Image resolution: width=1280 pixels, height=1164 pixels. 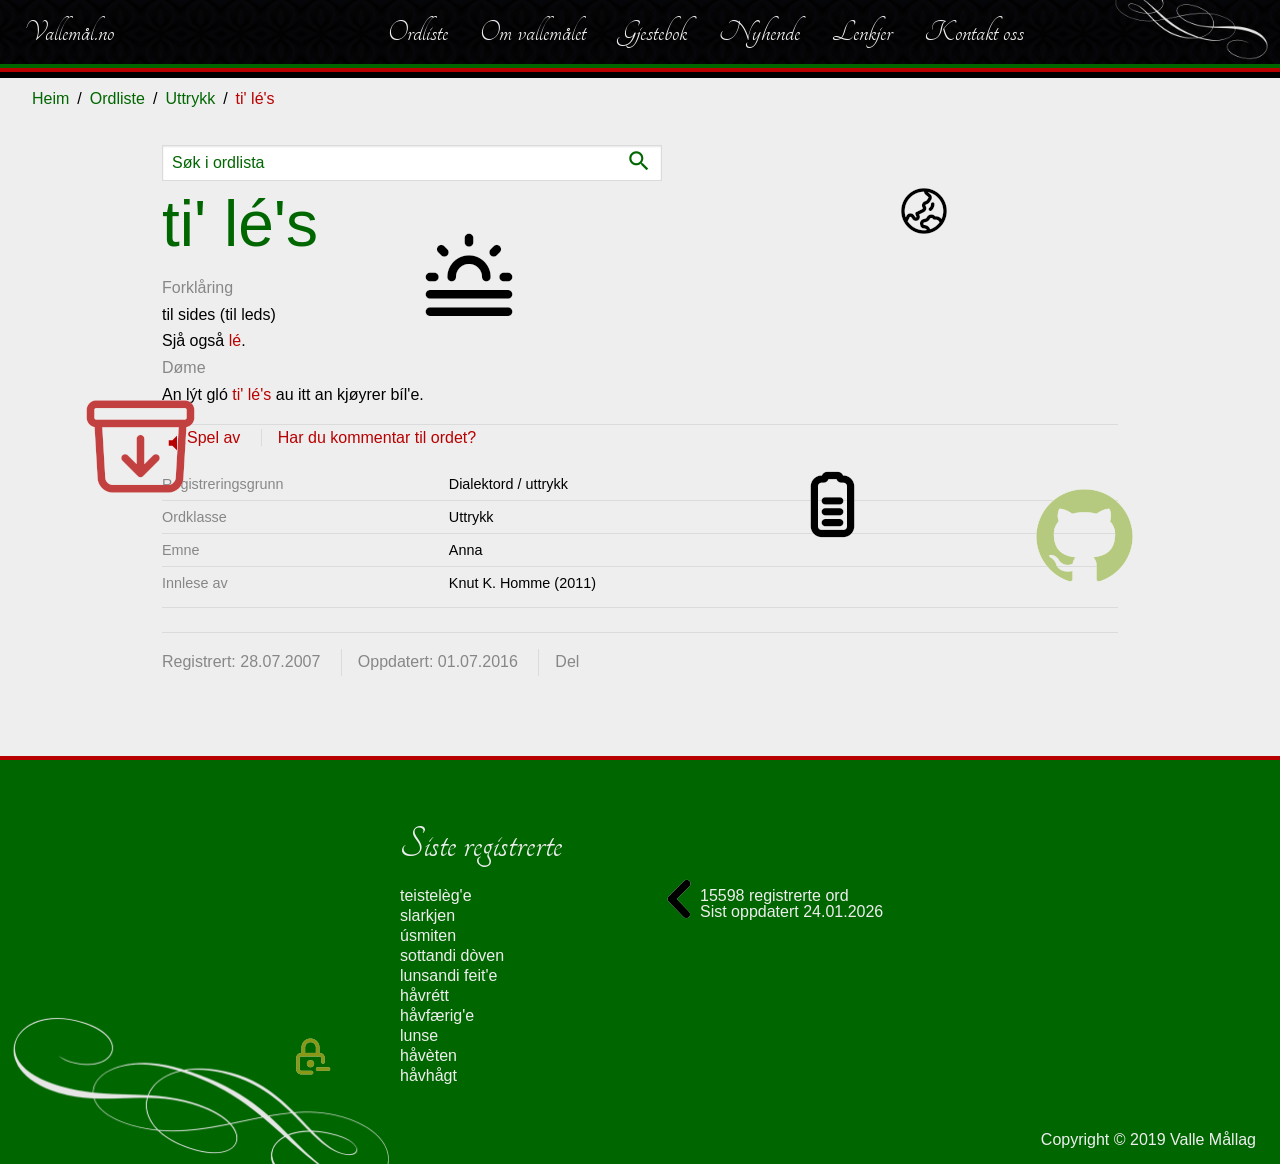 What do you see at coordinates (469, 277) in the screenshot?
I see `indicates hazy or foggy weather conditions` at bounding box center [469, 277].